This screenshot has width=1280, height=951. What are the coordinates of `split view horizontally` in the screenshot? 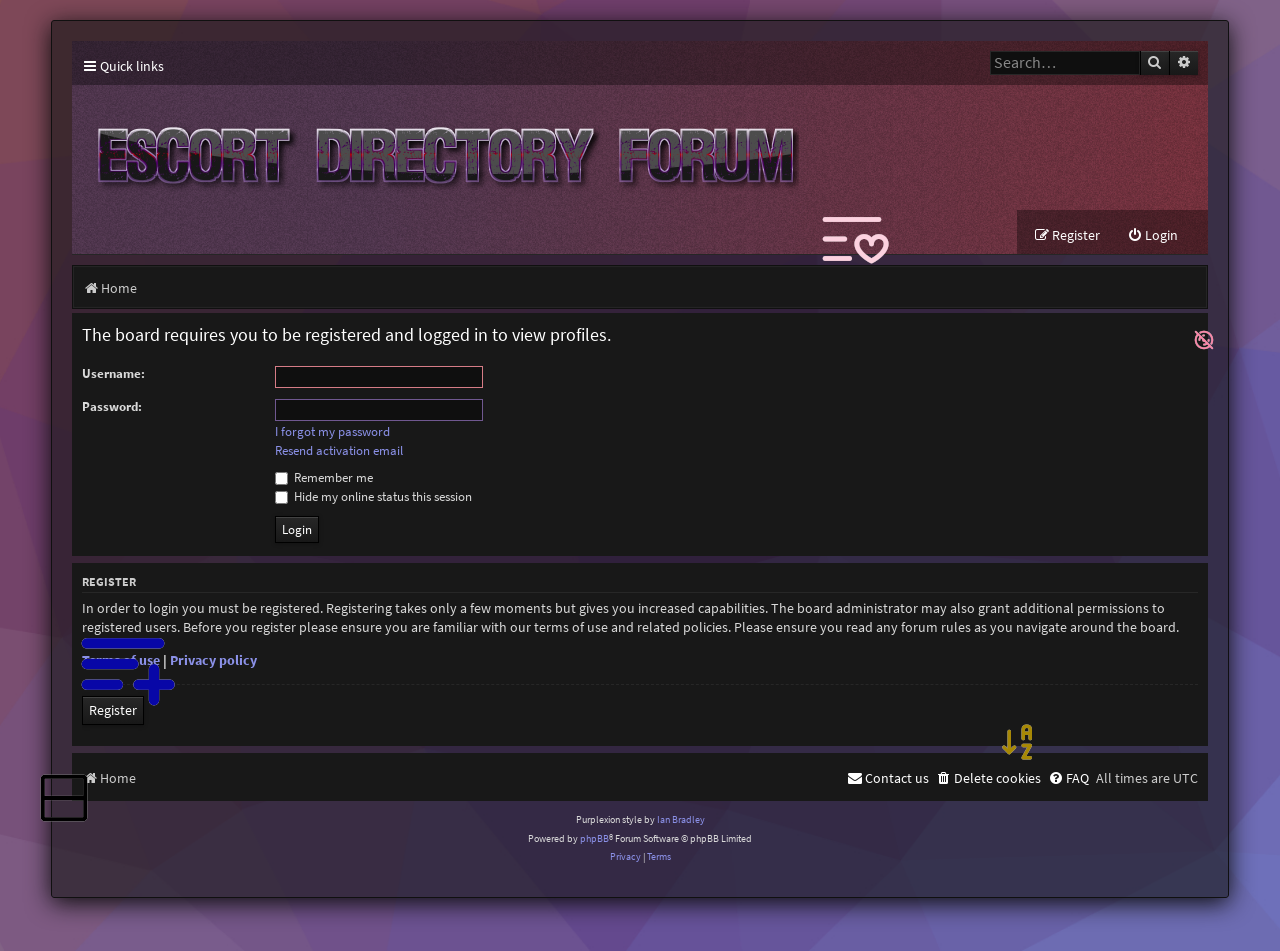 It's located at (64, 798).